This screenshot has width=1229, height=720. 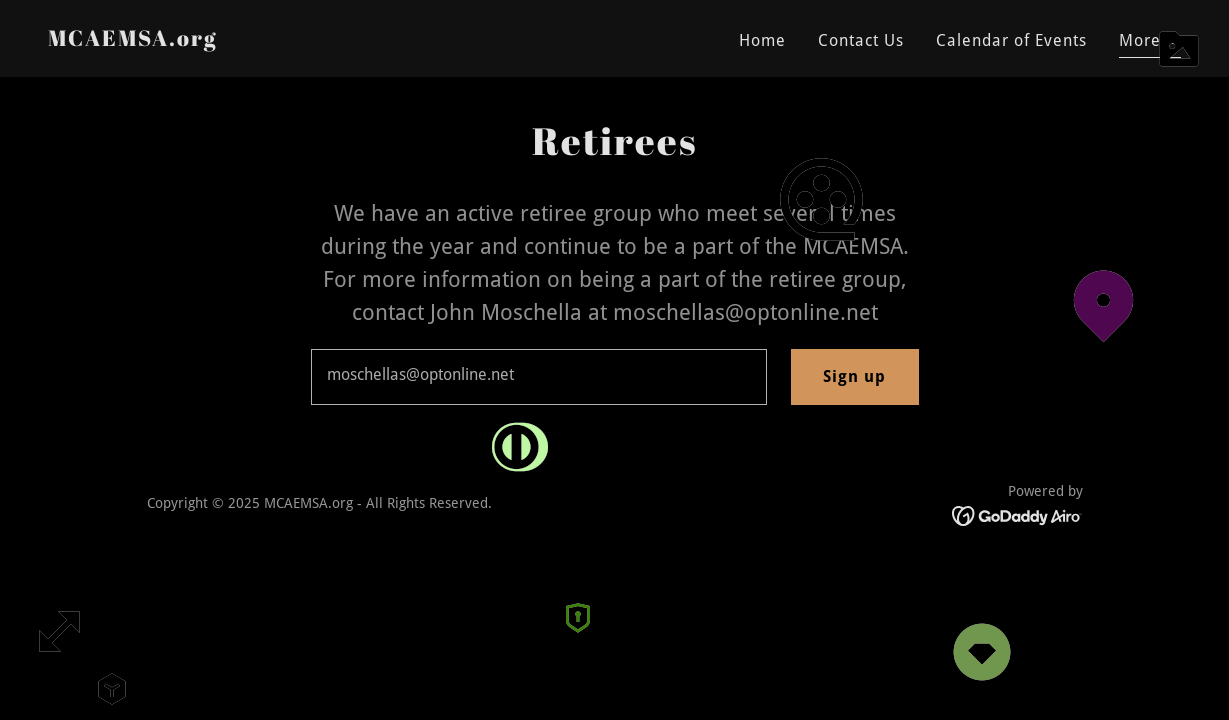 What do you see at coordinates (821, 199) in the screenshot?
I see `browse movies or video content` at bounding box center [821, 199].